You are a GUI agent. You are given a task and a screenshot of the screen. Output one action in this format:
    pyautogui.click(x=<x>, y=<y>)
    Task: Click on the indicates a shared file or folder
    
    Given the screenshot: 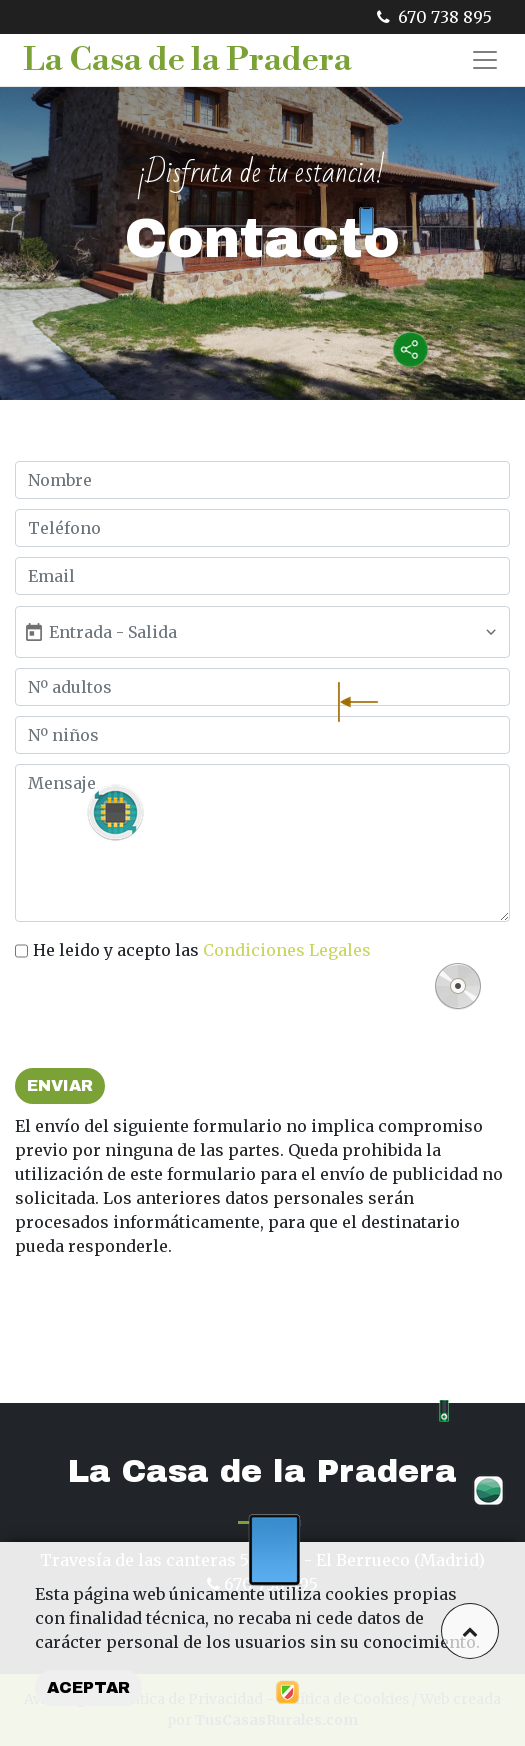 What is the action you would take?
    pyautogui.click(x=410, y=349)
    